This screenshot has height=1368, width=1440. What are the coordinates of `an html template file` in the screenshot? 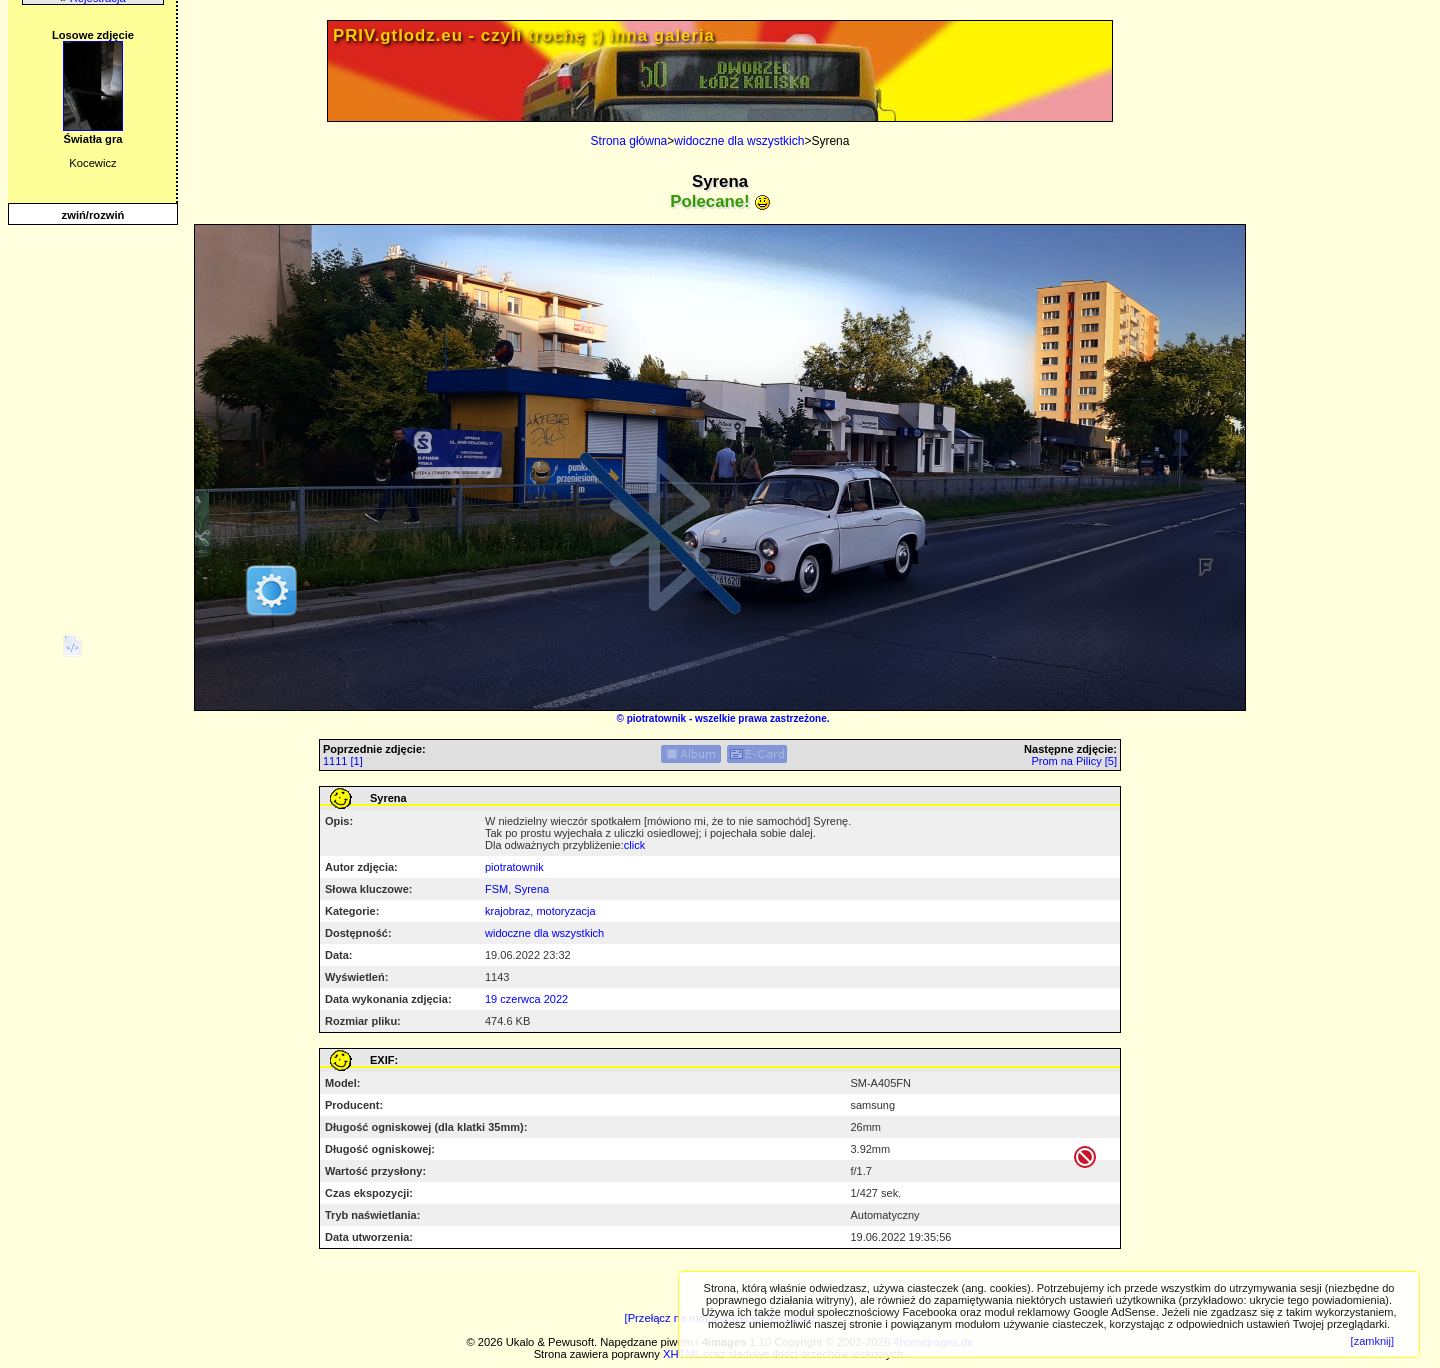 It's located at (72, 645).